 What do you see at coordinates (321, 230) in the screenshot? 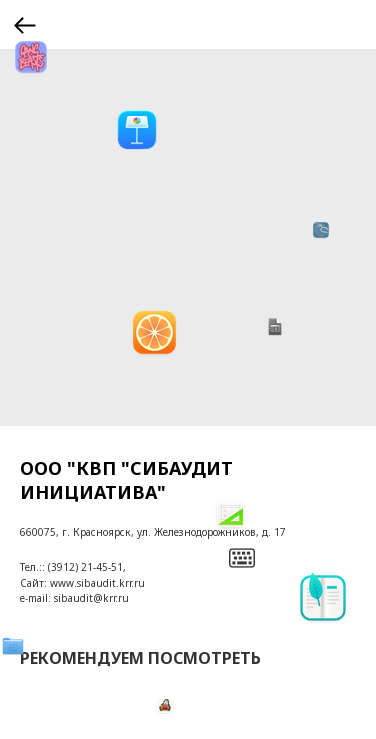
I see `launch kali linux application` at bounding box center [321, 230].